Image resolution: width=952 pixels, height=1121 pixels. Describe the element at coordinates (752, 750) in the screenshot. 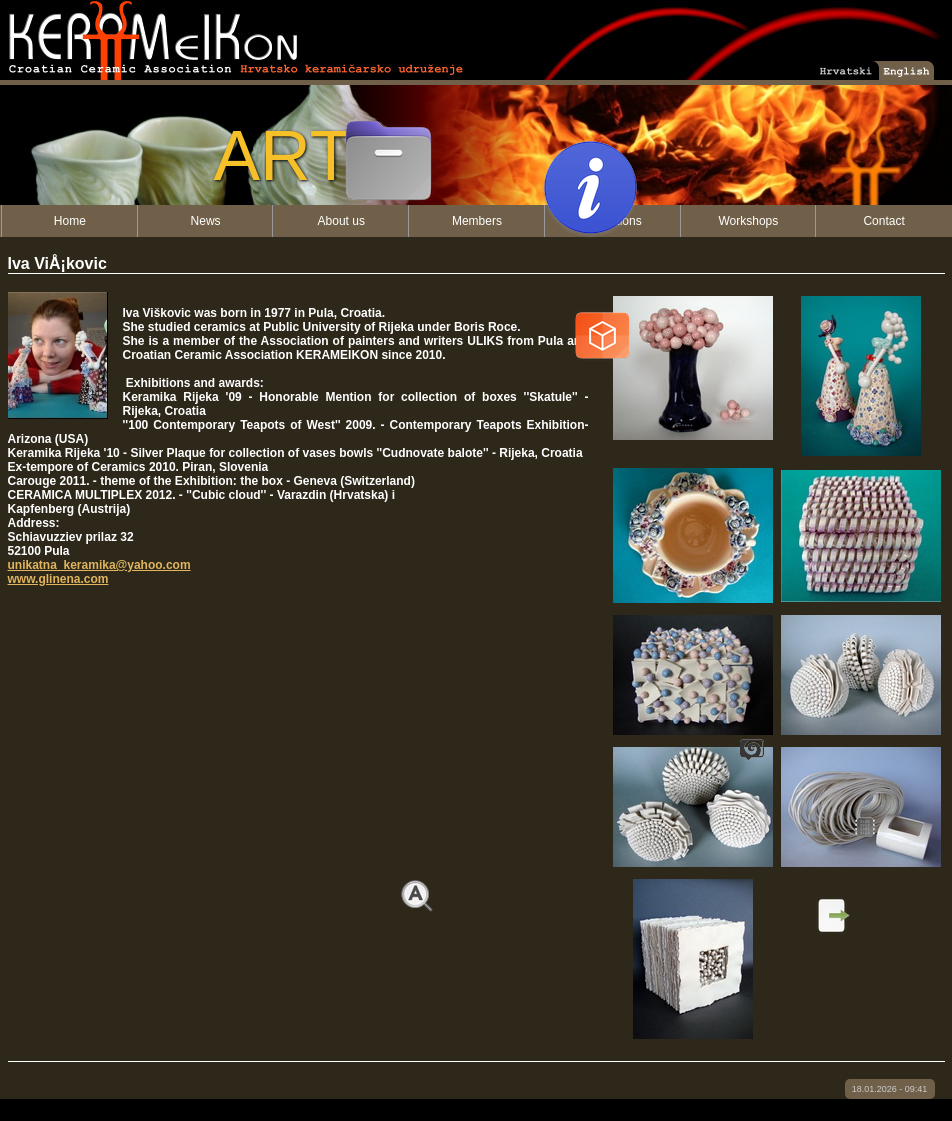

I see `open fractal messaging app` at that location.